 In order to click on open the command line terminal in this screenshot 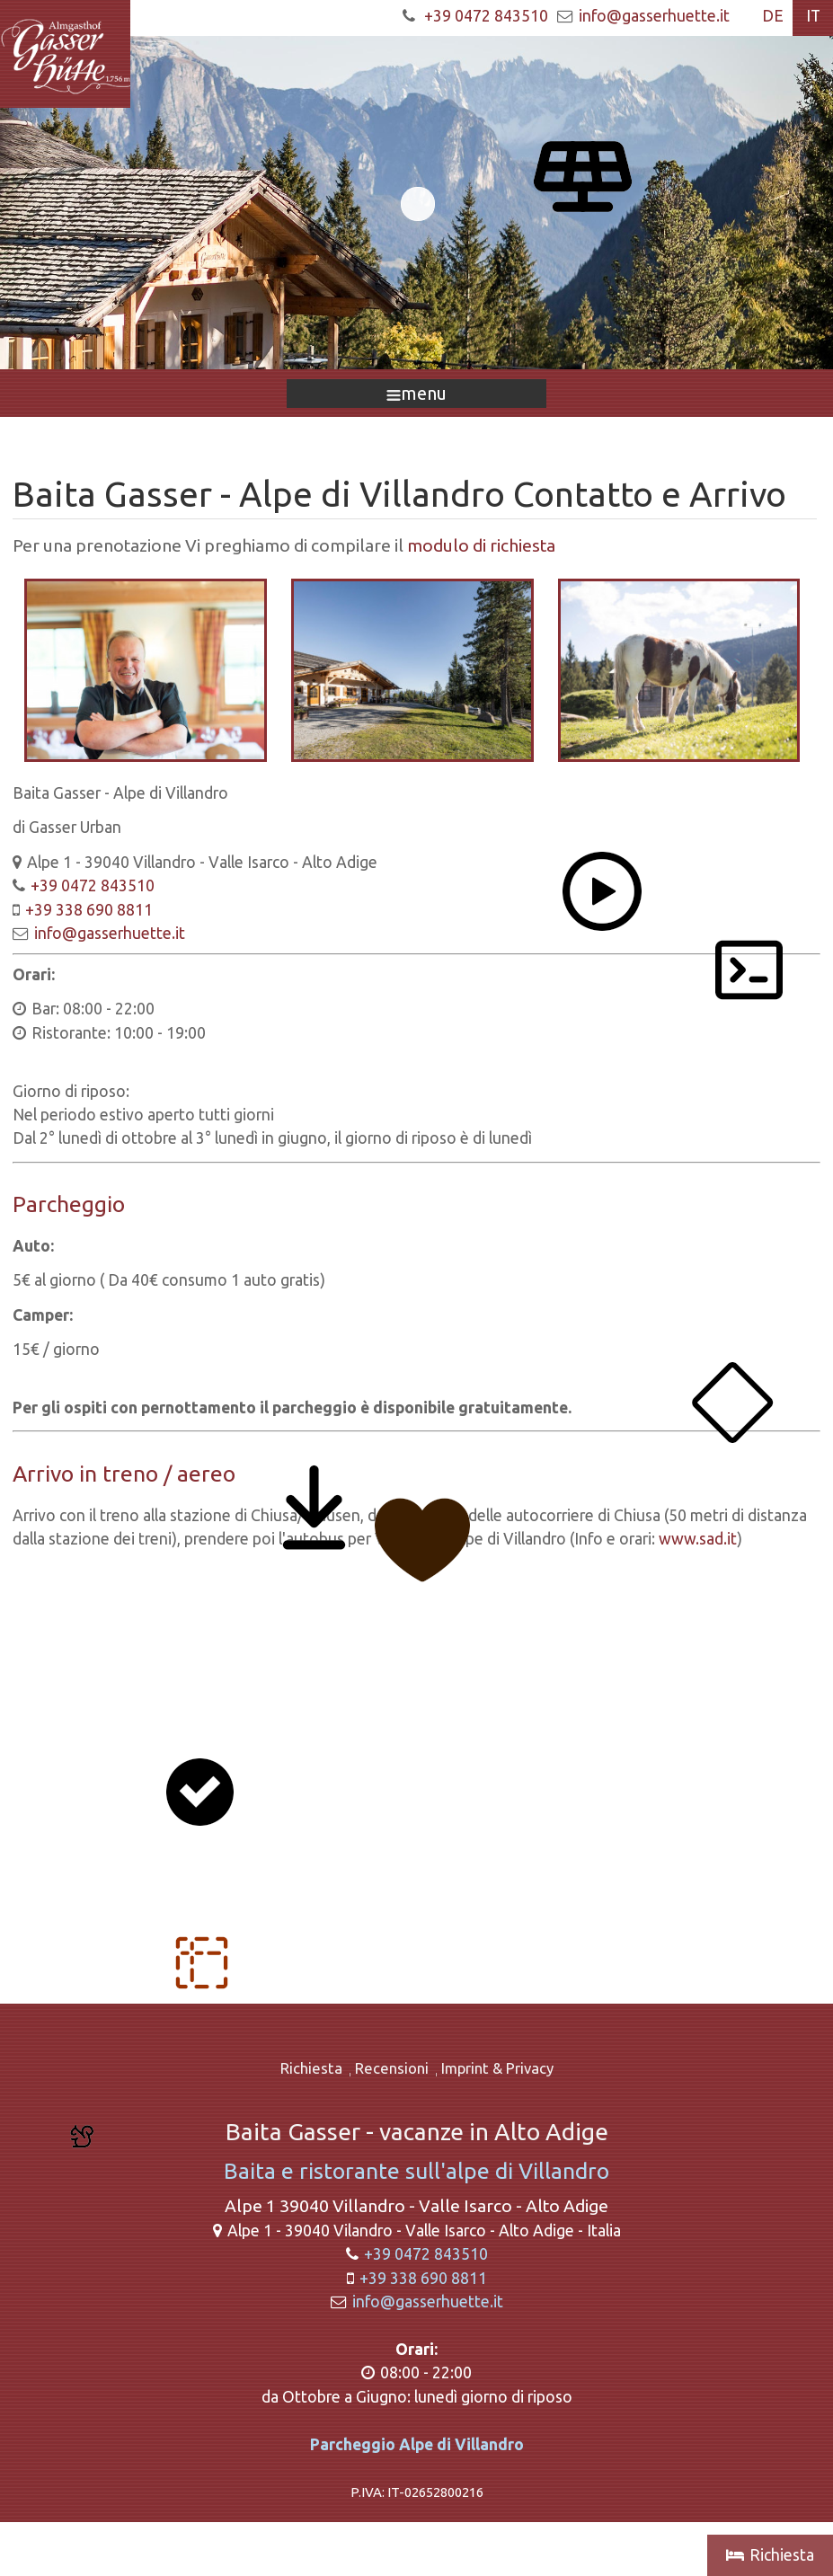, I will do `click(749, 969)`.